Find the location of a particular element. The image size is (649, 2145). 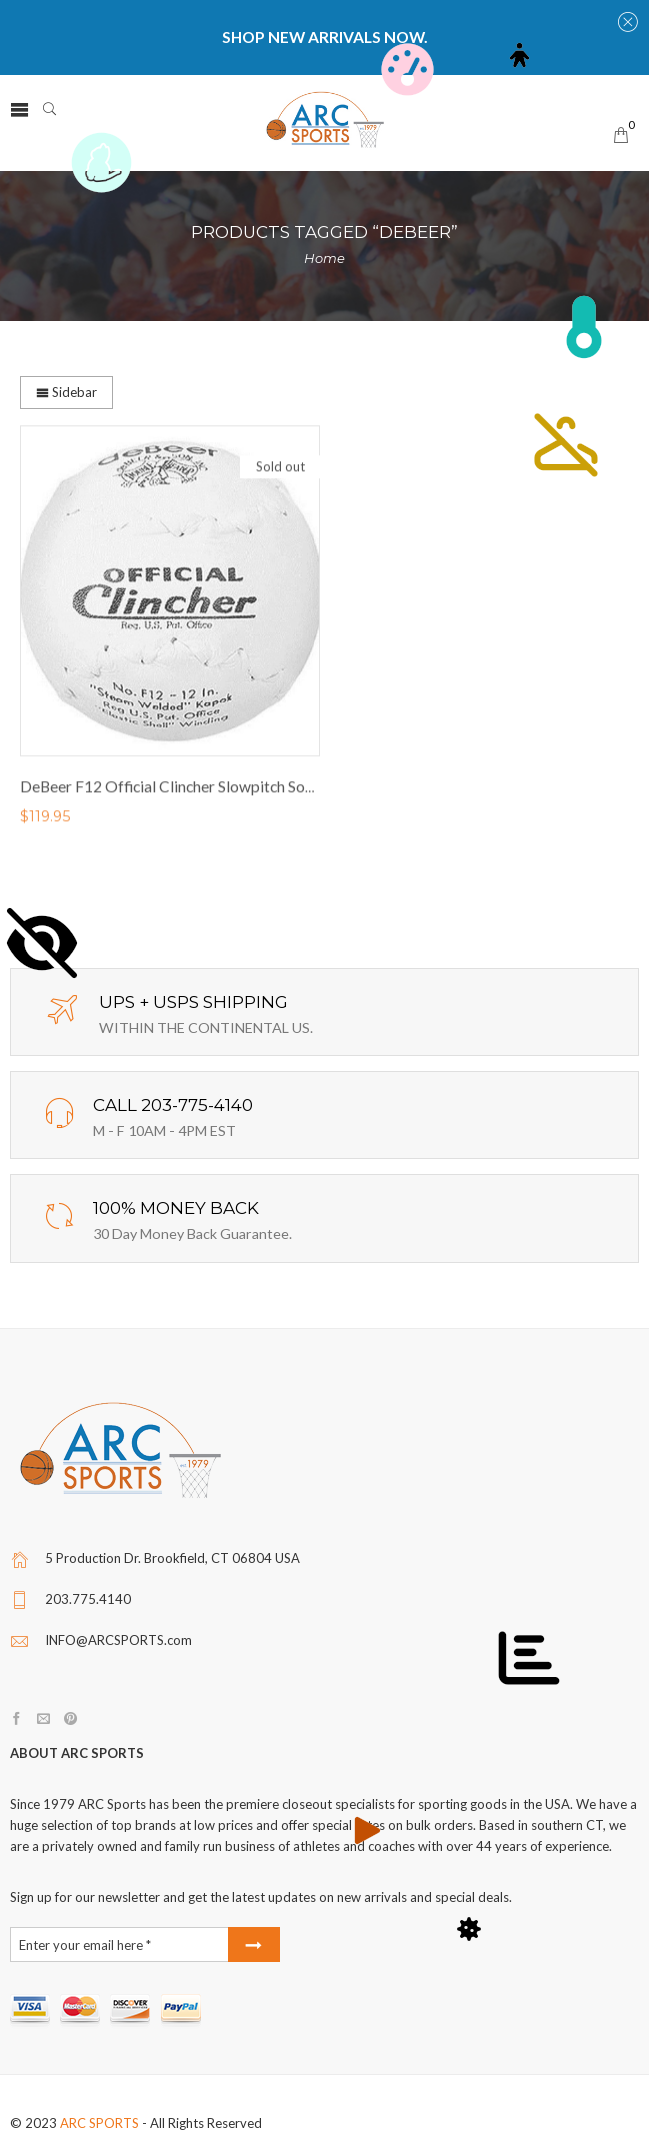

view your profile is located at coordinates (519, 55).